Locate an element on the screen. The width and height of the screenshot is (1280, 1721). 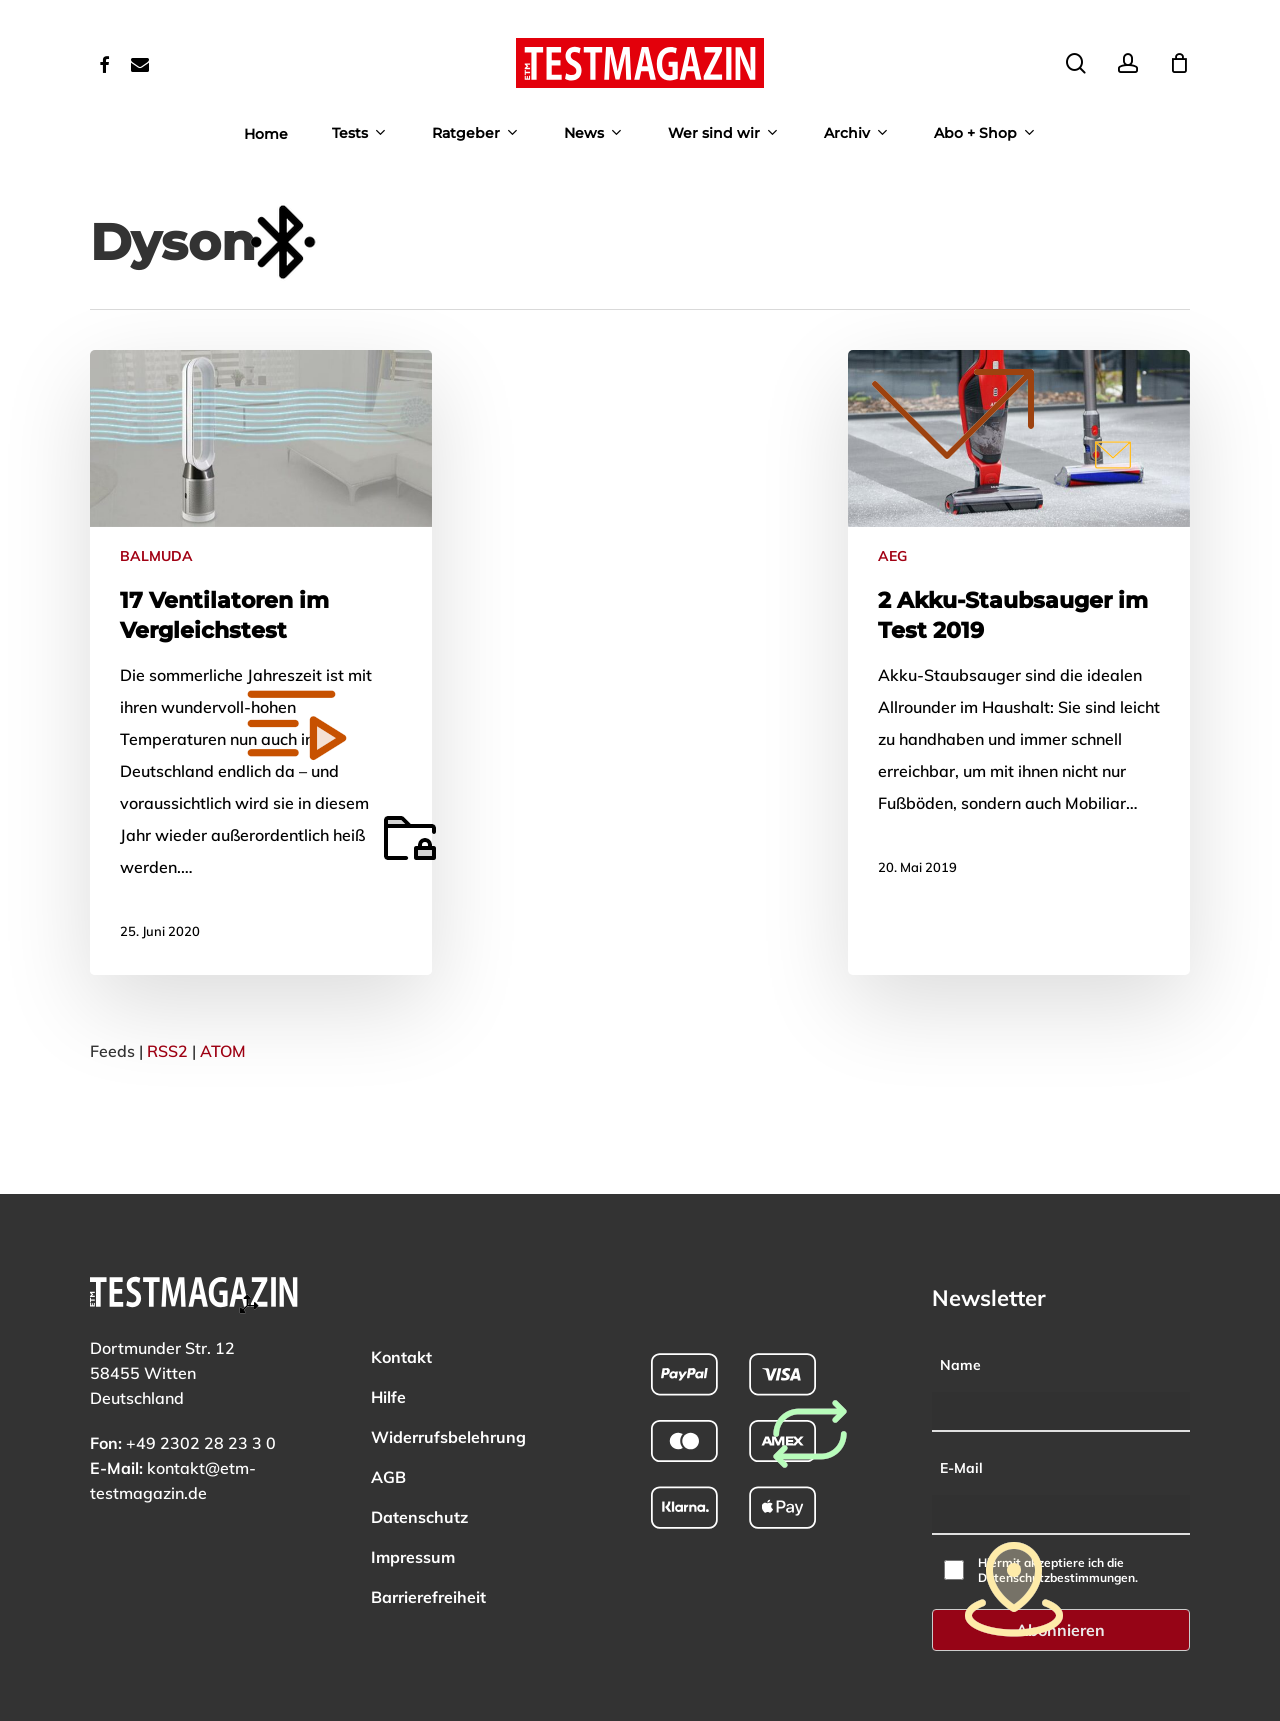
indicates an active bluetooth connection is located at coordinates (283, 242).